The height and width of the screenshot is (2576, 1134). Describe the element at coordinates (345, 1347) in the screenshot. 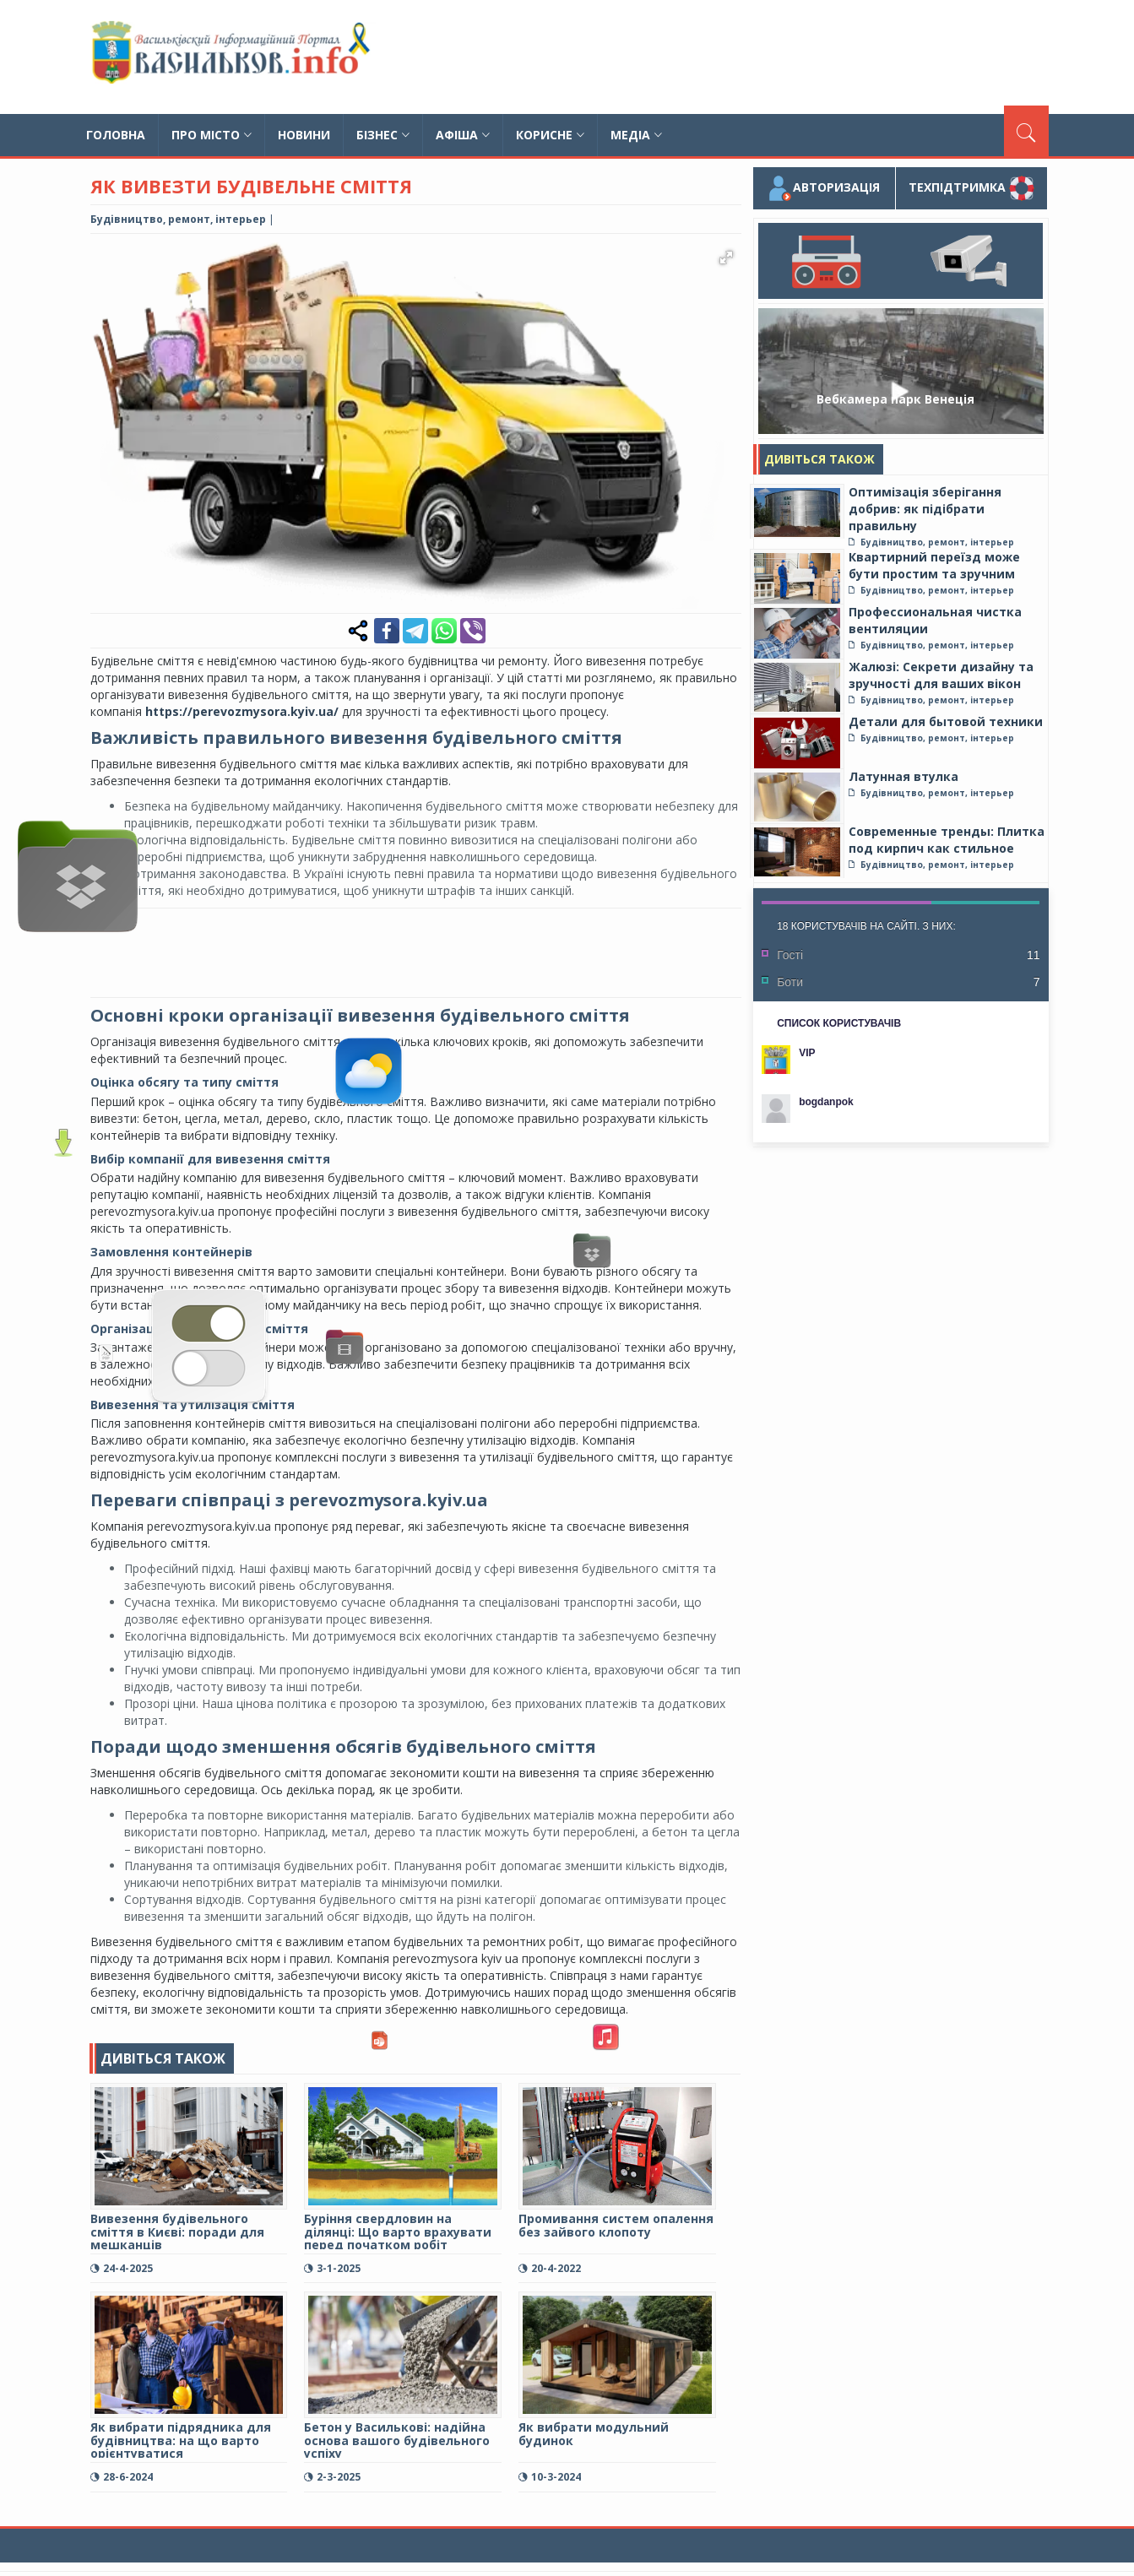

I see `open your videos folder` at that location.